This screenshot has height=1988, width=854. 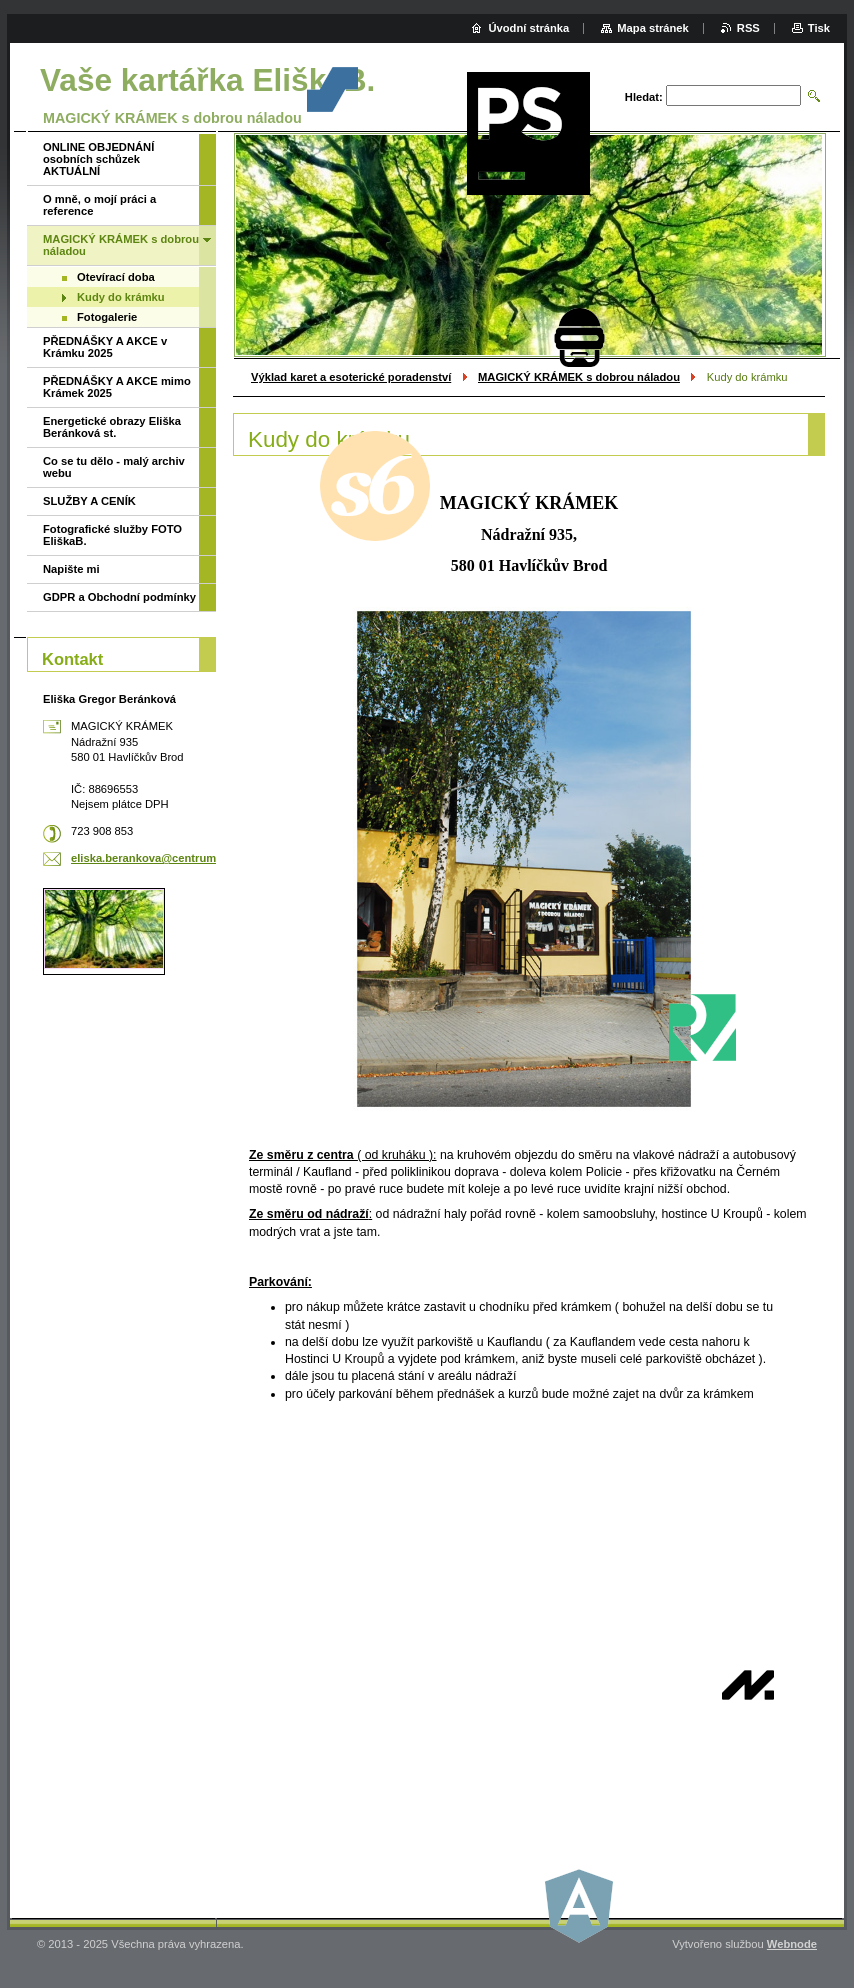 What do you see at coordinates (375, 486) in the screenshot?
I see `visit Society6 website or app` at bounding box center [375, 486].